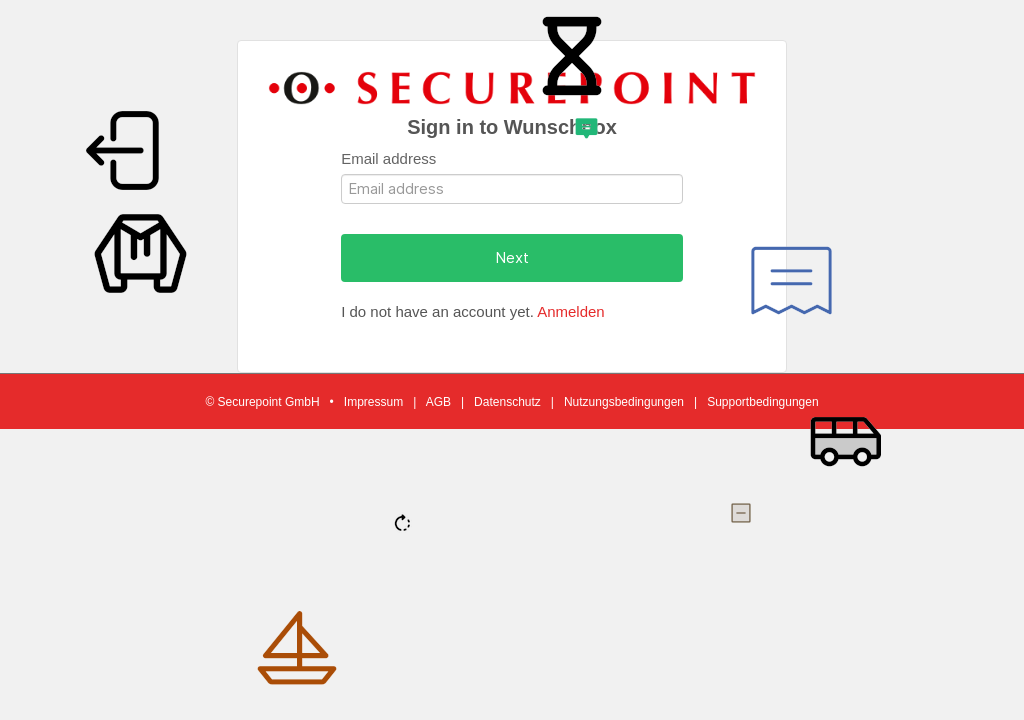  I want to click on indicates loading or processing in progress, so click(572, 56).